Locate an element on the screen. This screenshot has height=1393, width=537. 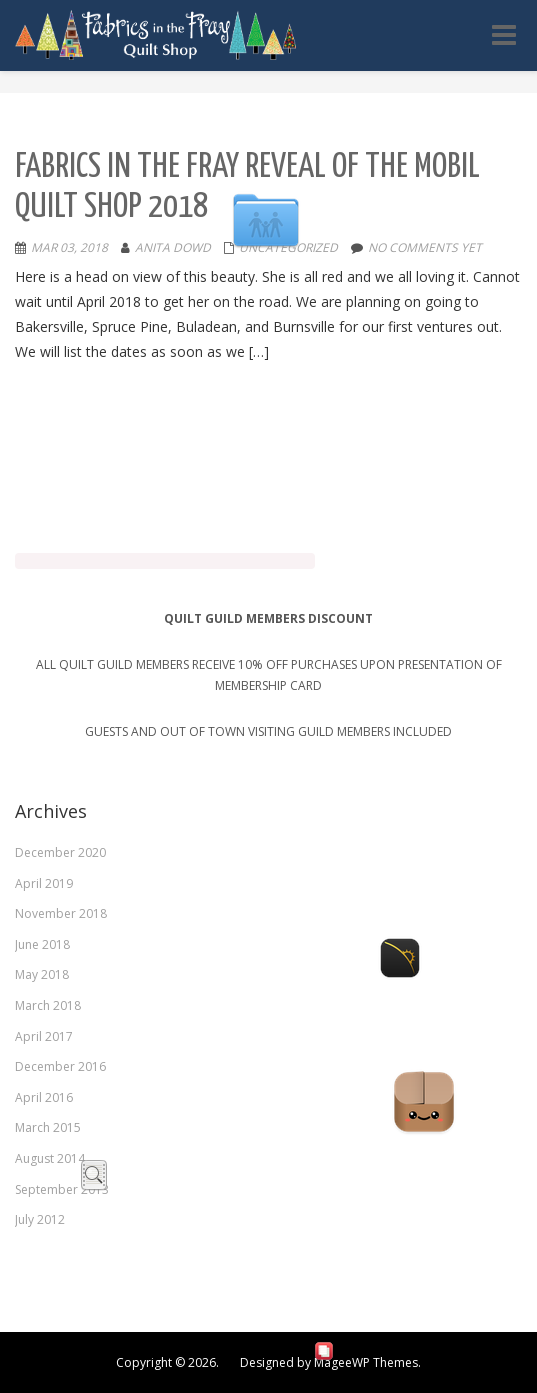
open kompare file comparison tool is located at coordinates (324, 1351).